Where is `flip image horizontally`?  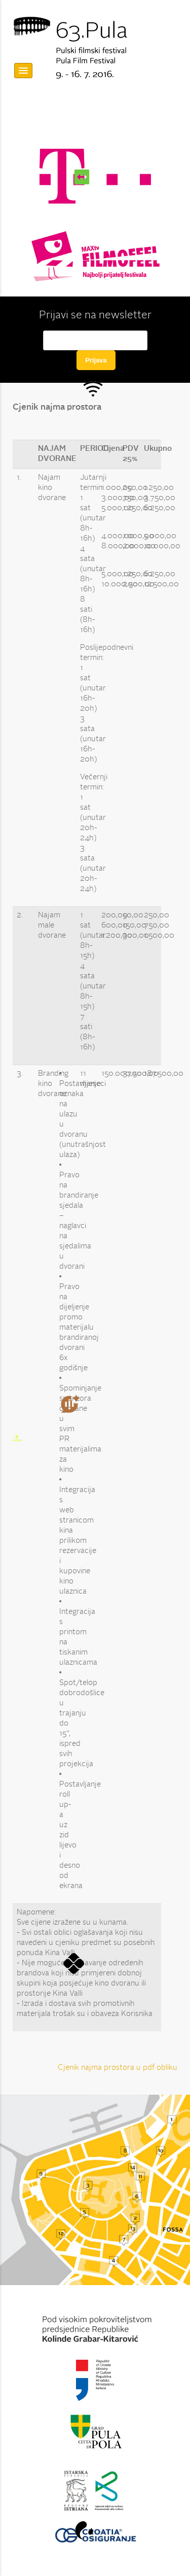 flip image horizontally is located at coordinates (82, 177).